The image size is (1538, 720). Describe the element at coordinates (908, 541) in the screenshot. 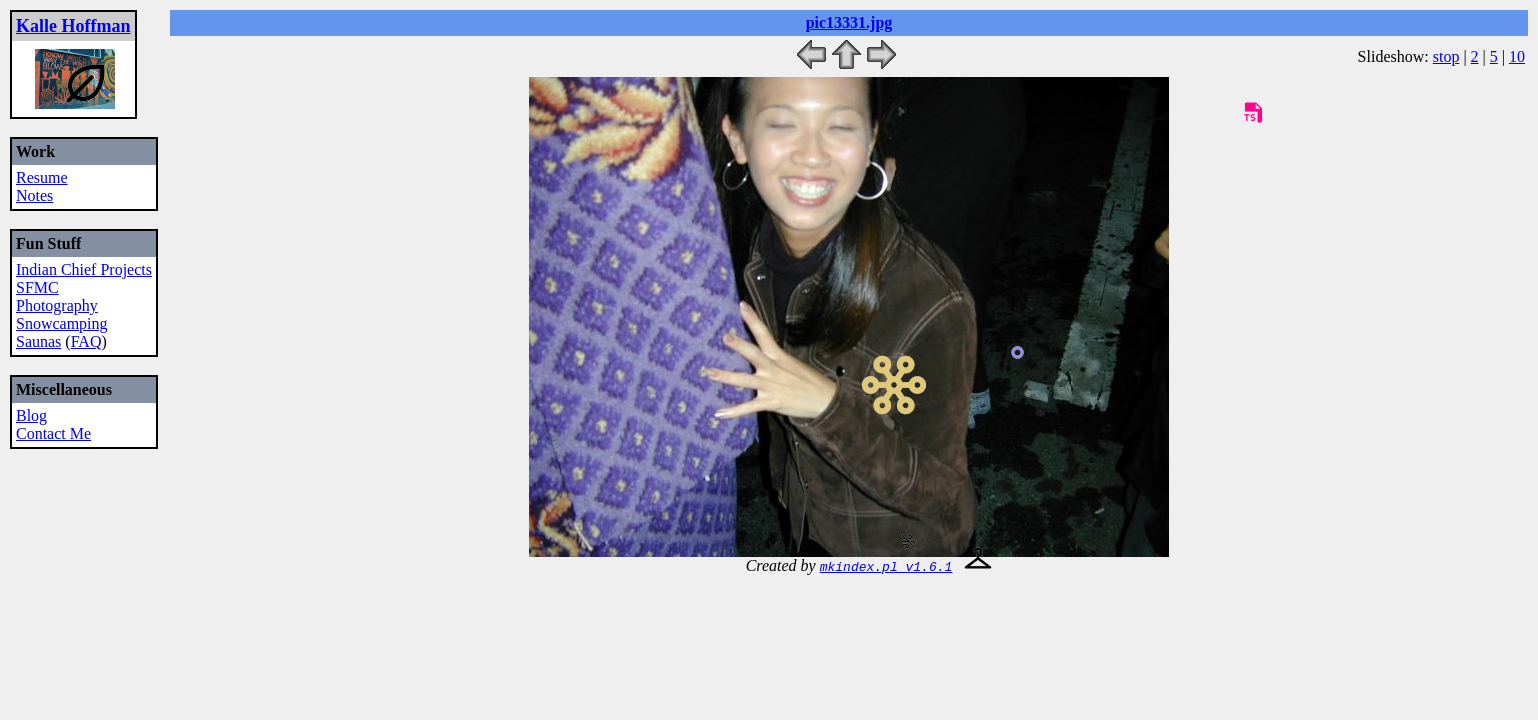

I see `disable wind or fan mode` at that location.